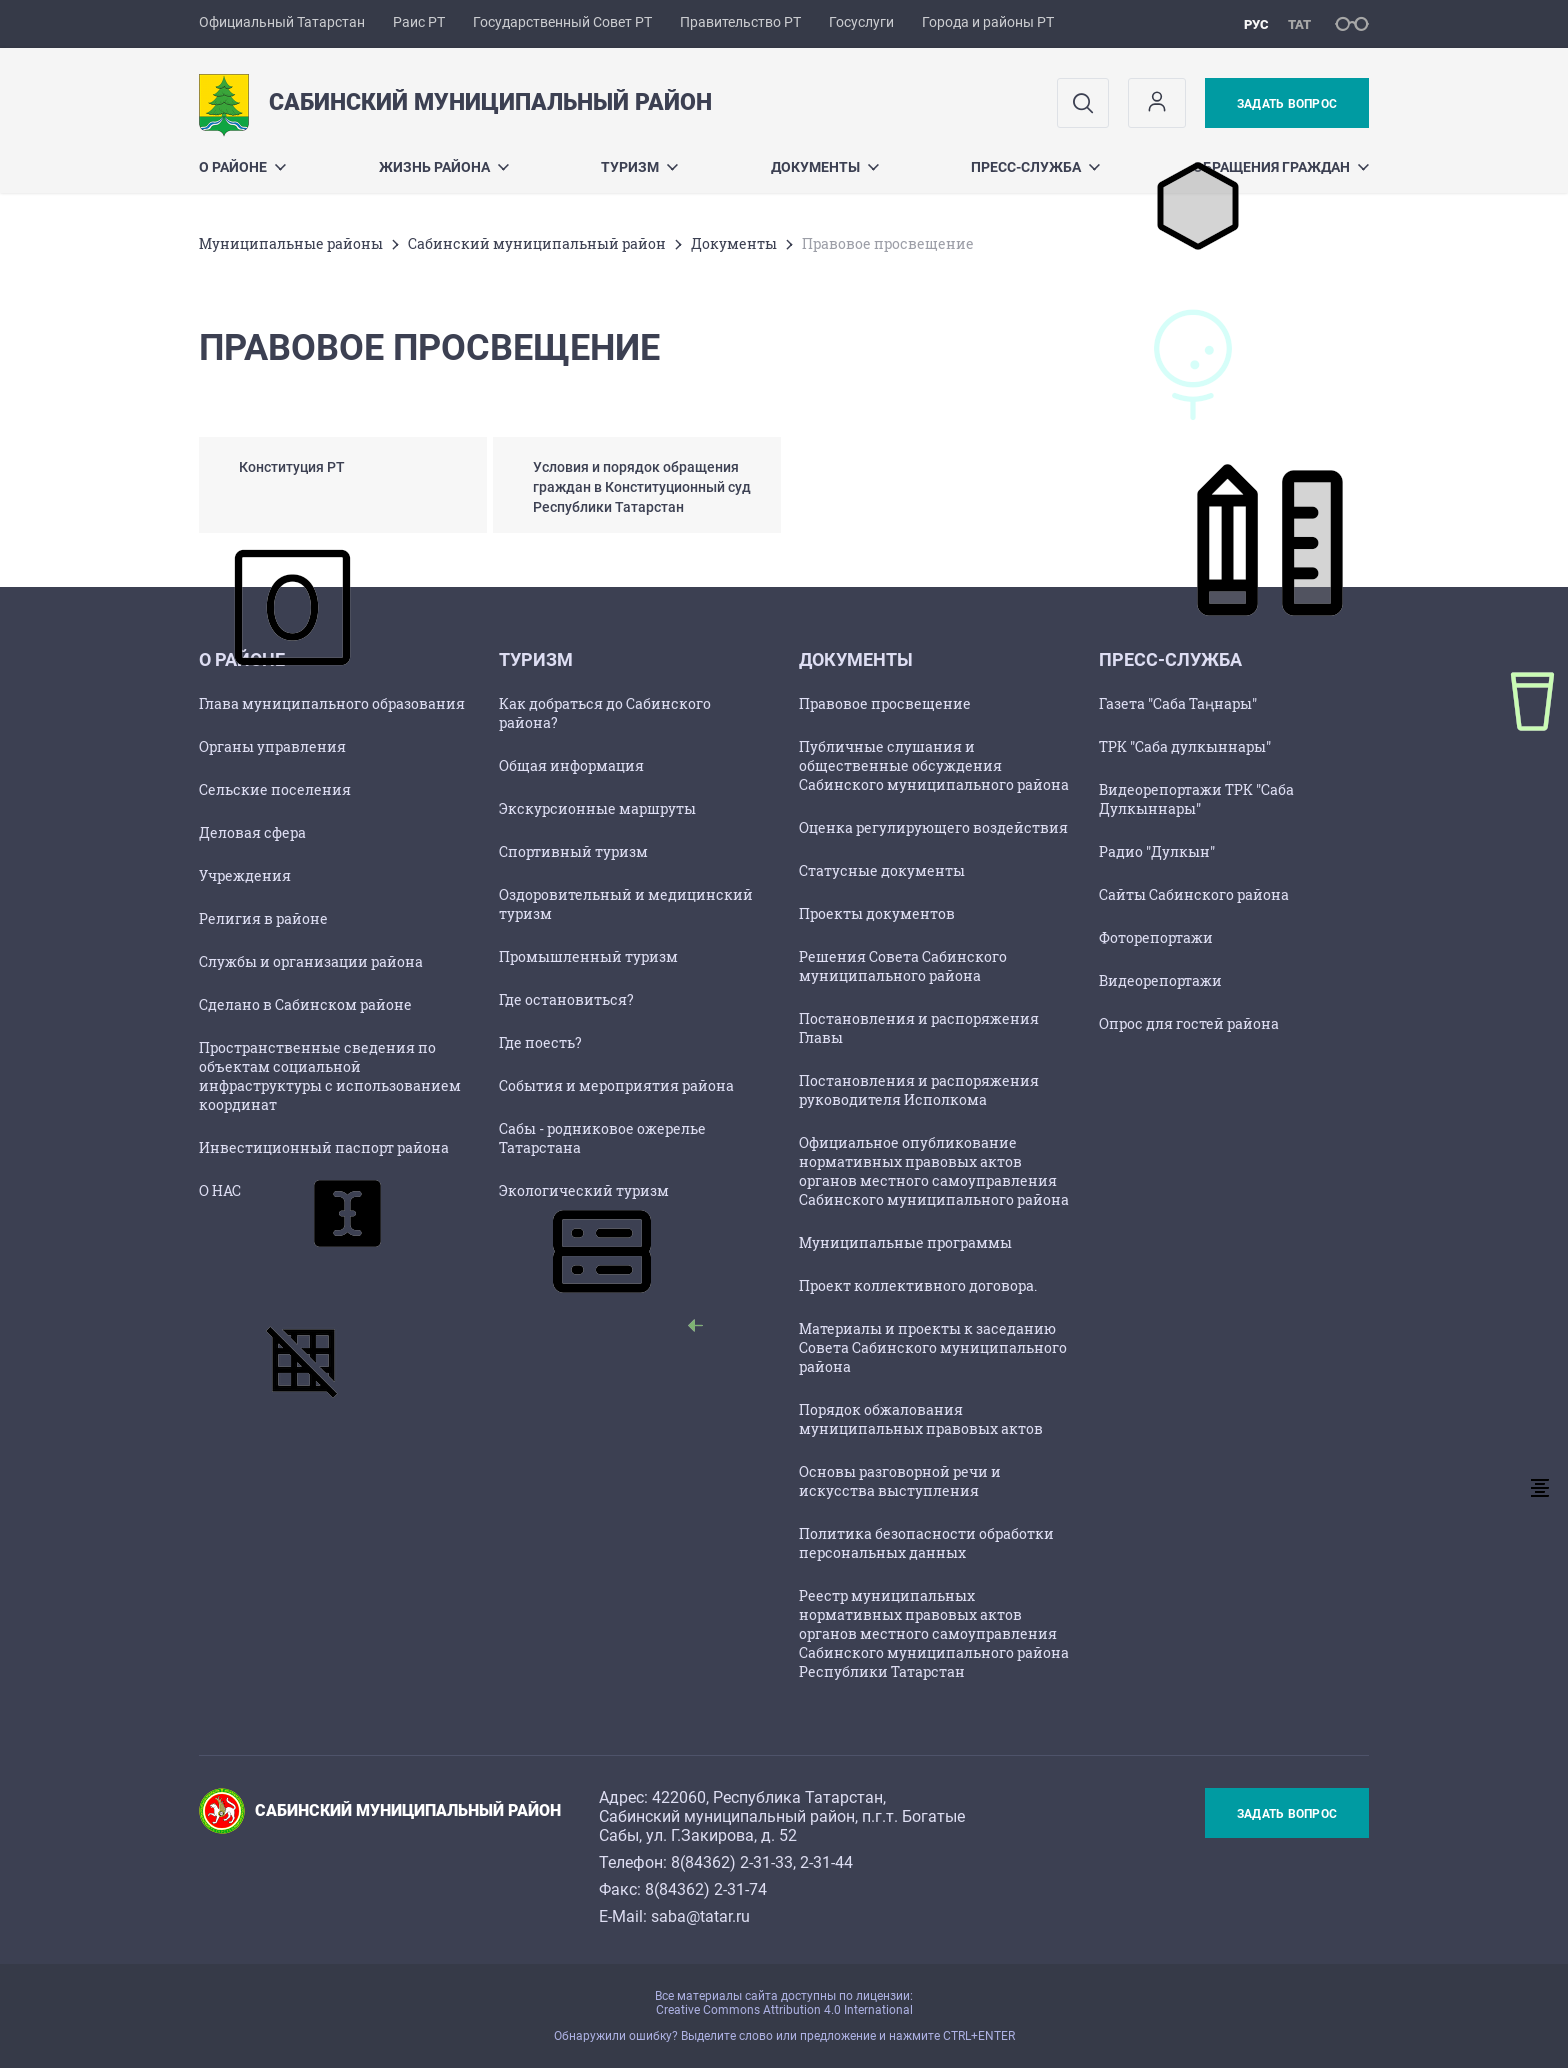  Describe the element at coordinates (292, 607) in the screenshot. I see `indicates zero or no items` at that location.